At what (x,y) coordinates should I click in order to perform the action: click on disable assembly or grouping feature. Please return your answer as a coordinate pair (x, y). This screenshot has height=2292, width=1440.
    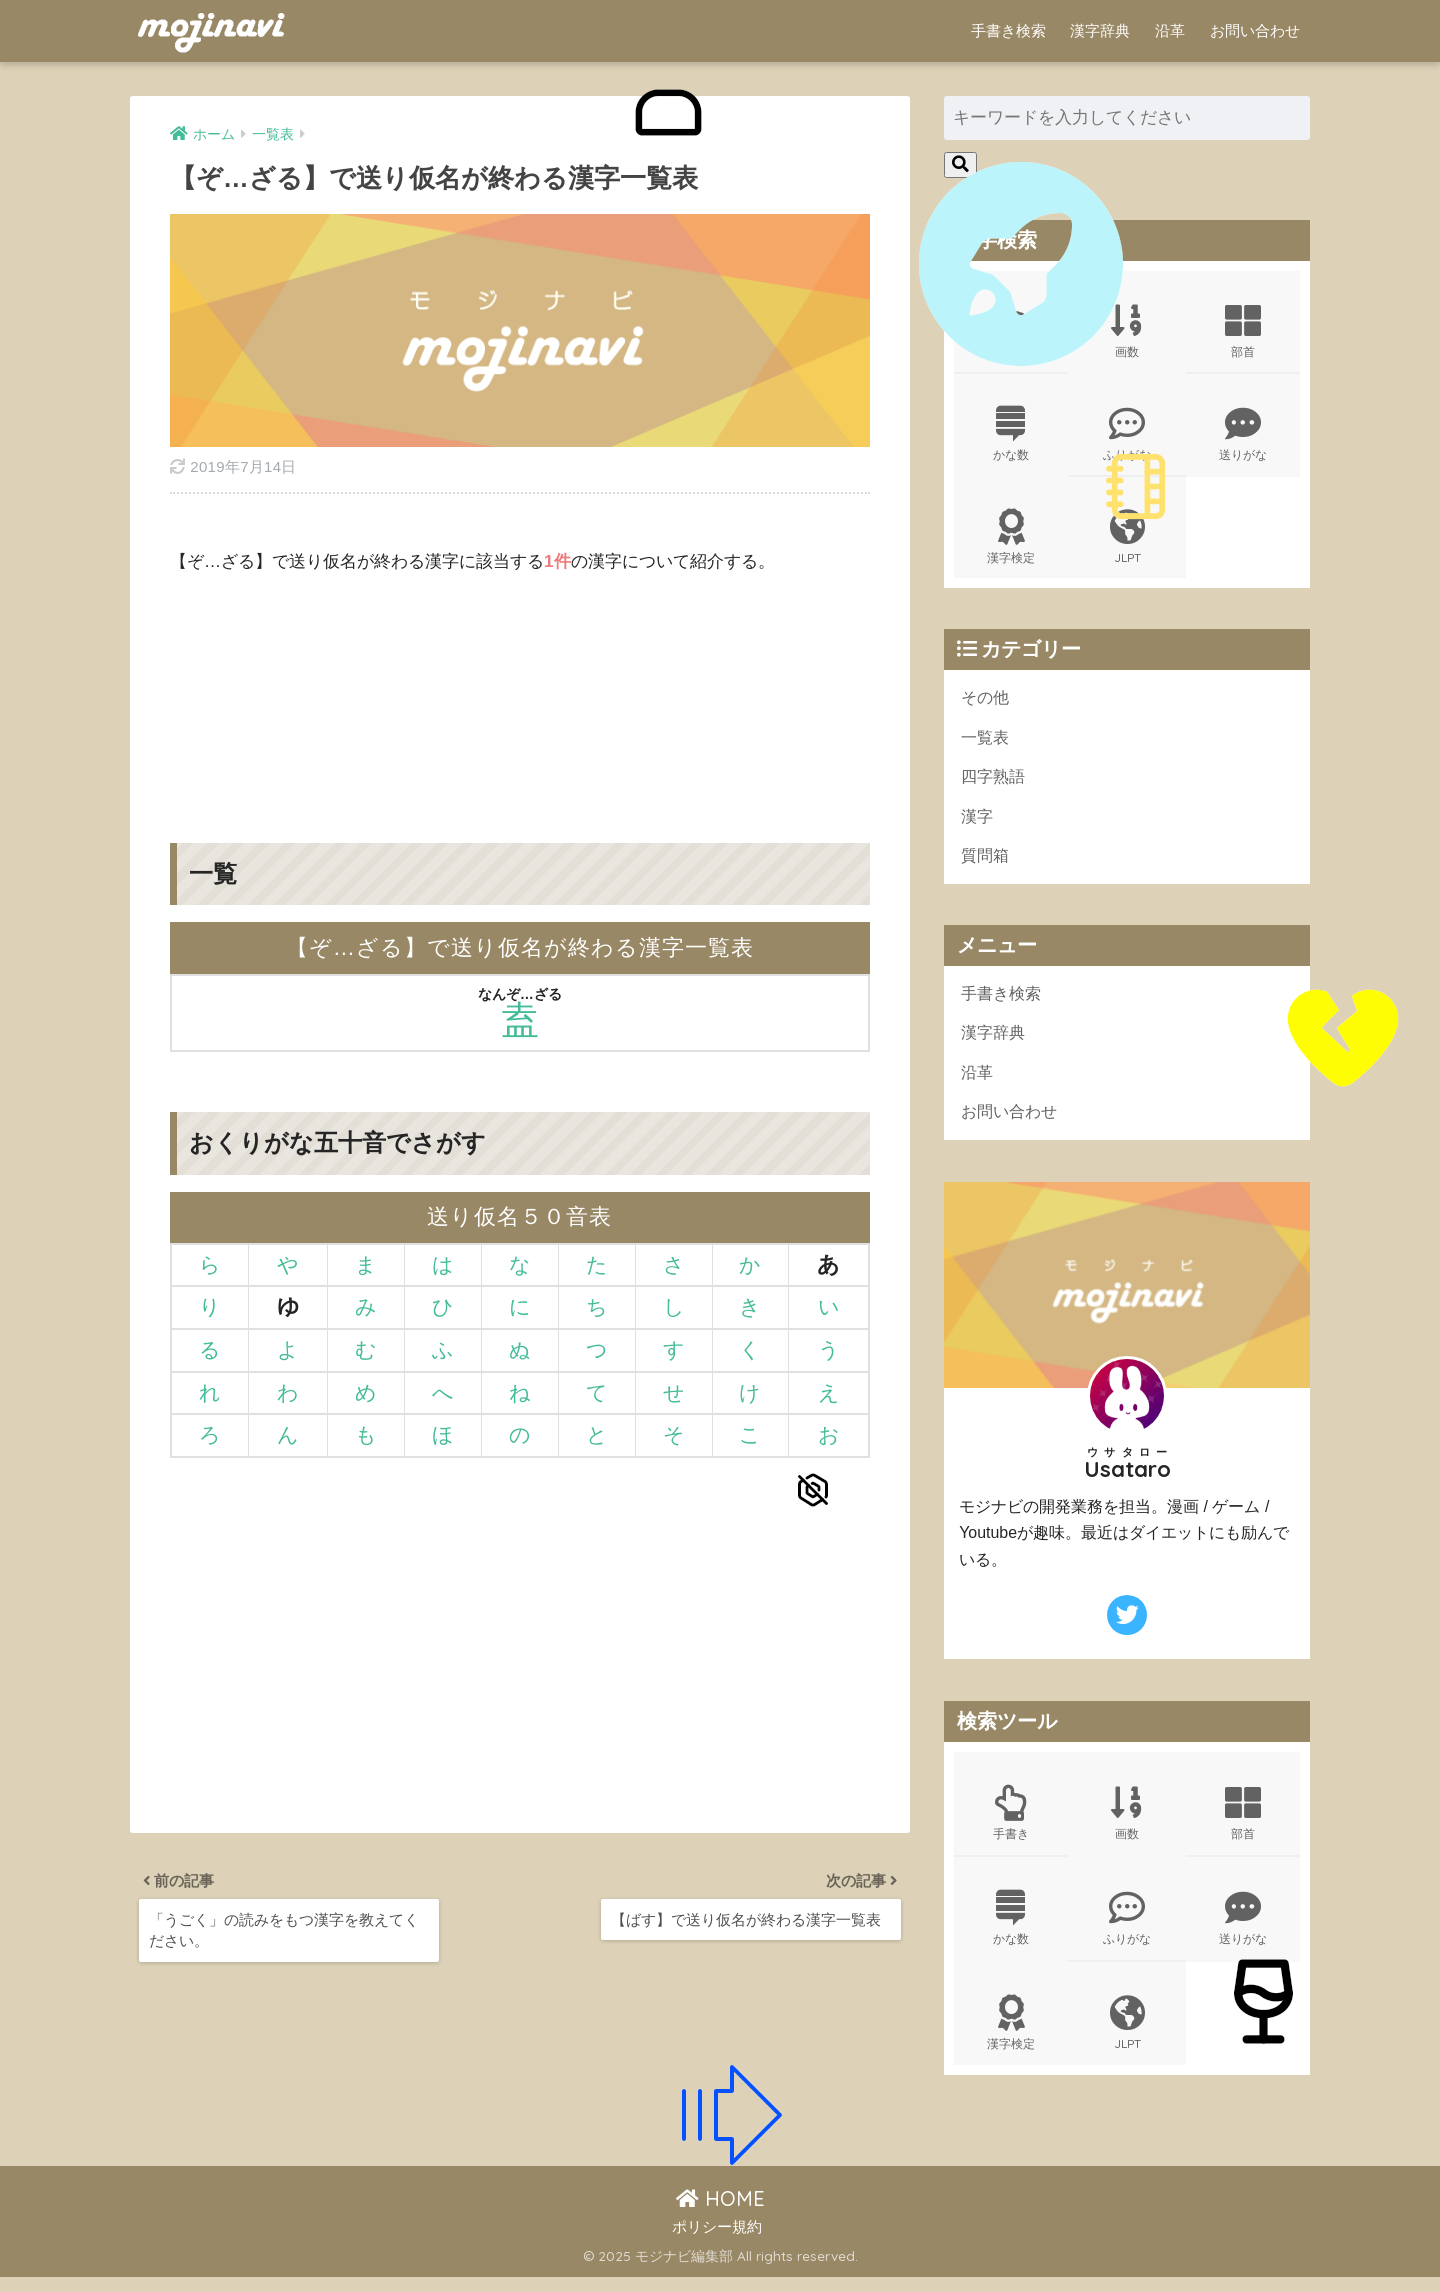
    Looking at the image, I should click on (813, 1490).